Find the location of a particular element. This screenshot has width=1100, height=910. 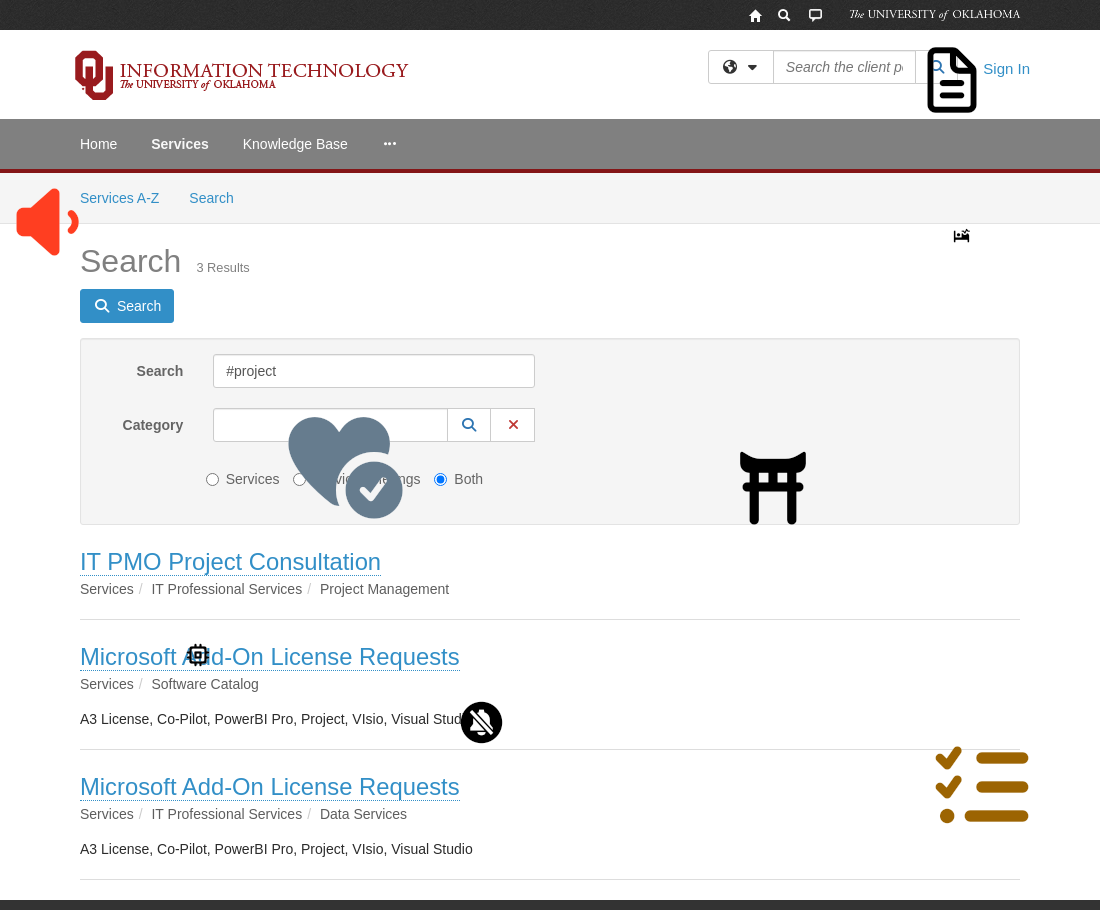

view your task checklist is located at coordinates (982, 787).